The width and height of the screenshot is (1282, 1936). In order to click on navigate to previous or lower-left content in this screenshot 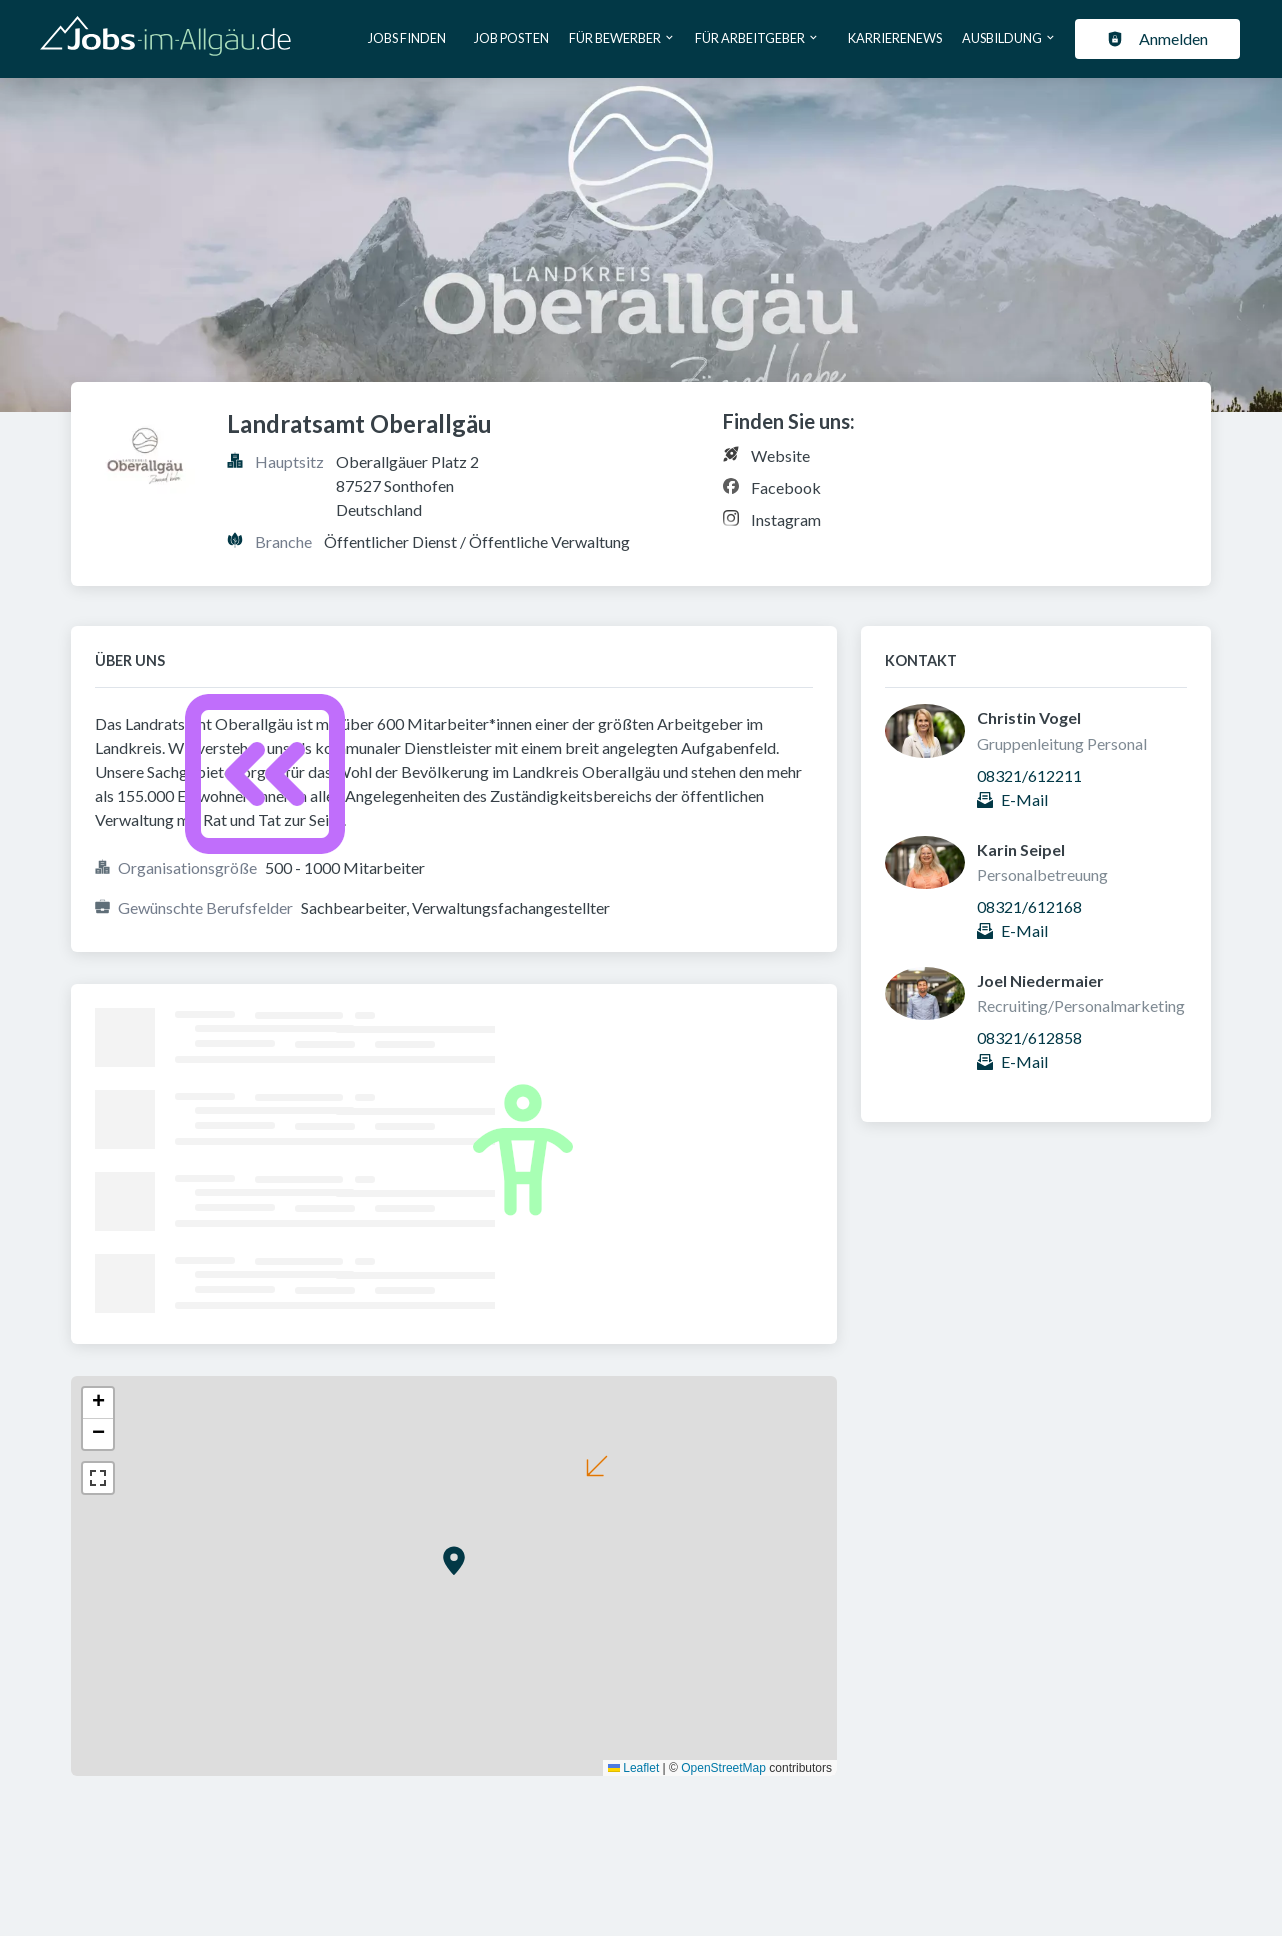, I will do `click(597, 1466)`.